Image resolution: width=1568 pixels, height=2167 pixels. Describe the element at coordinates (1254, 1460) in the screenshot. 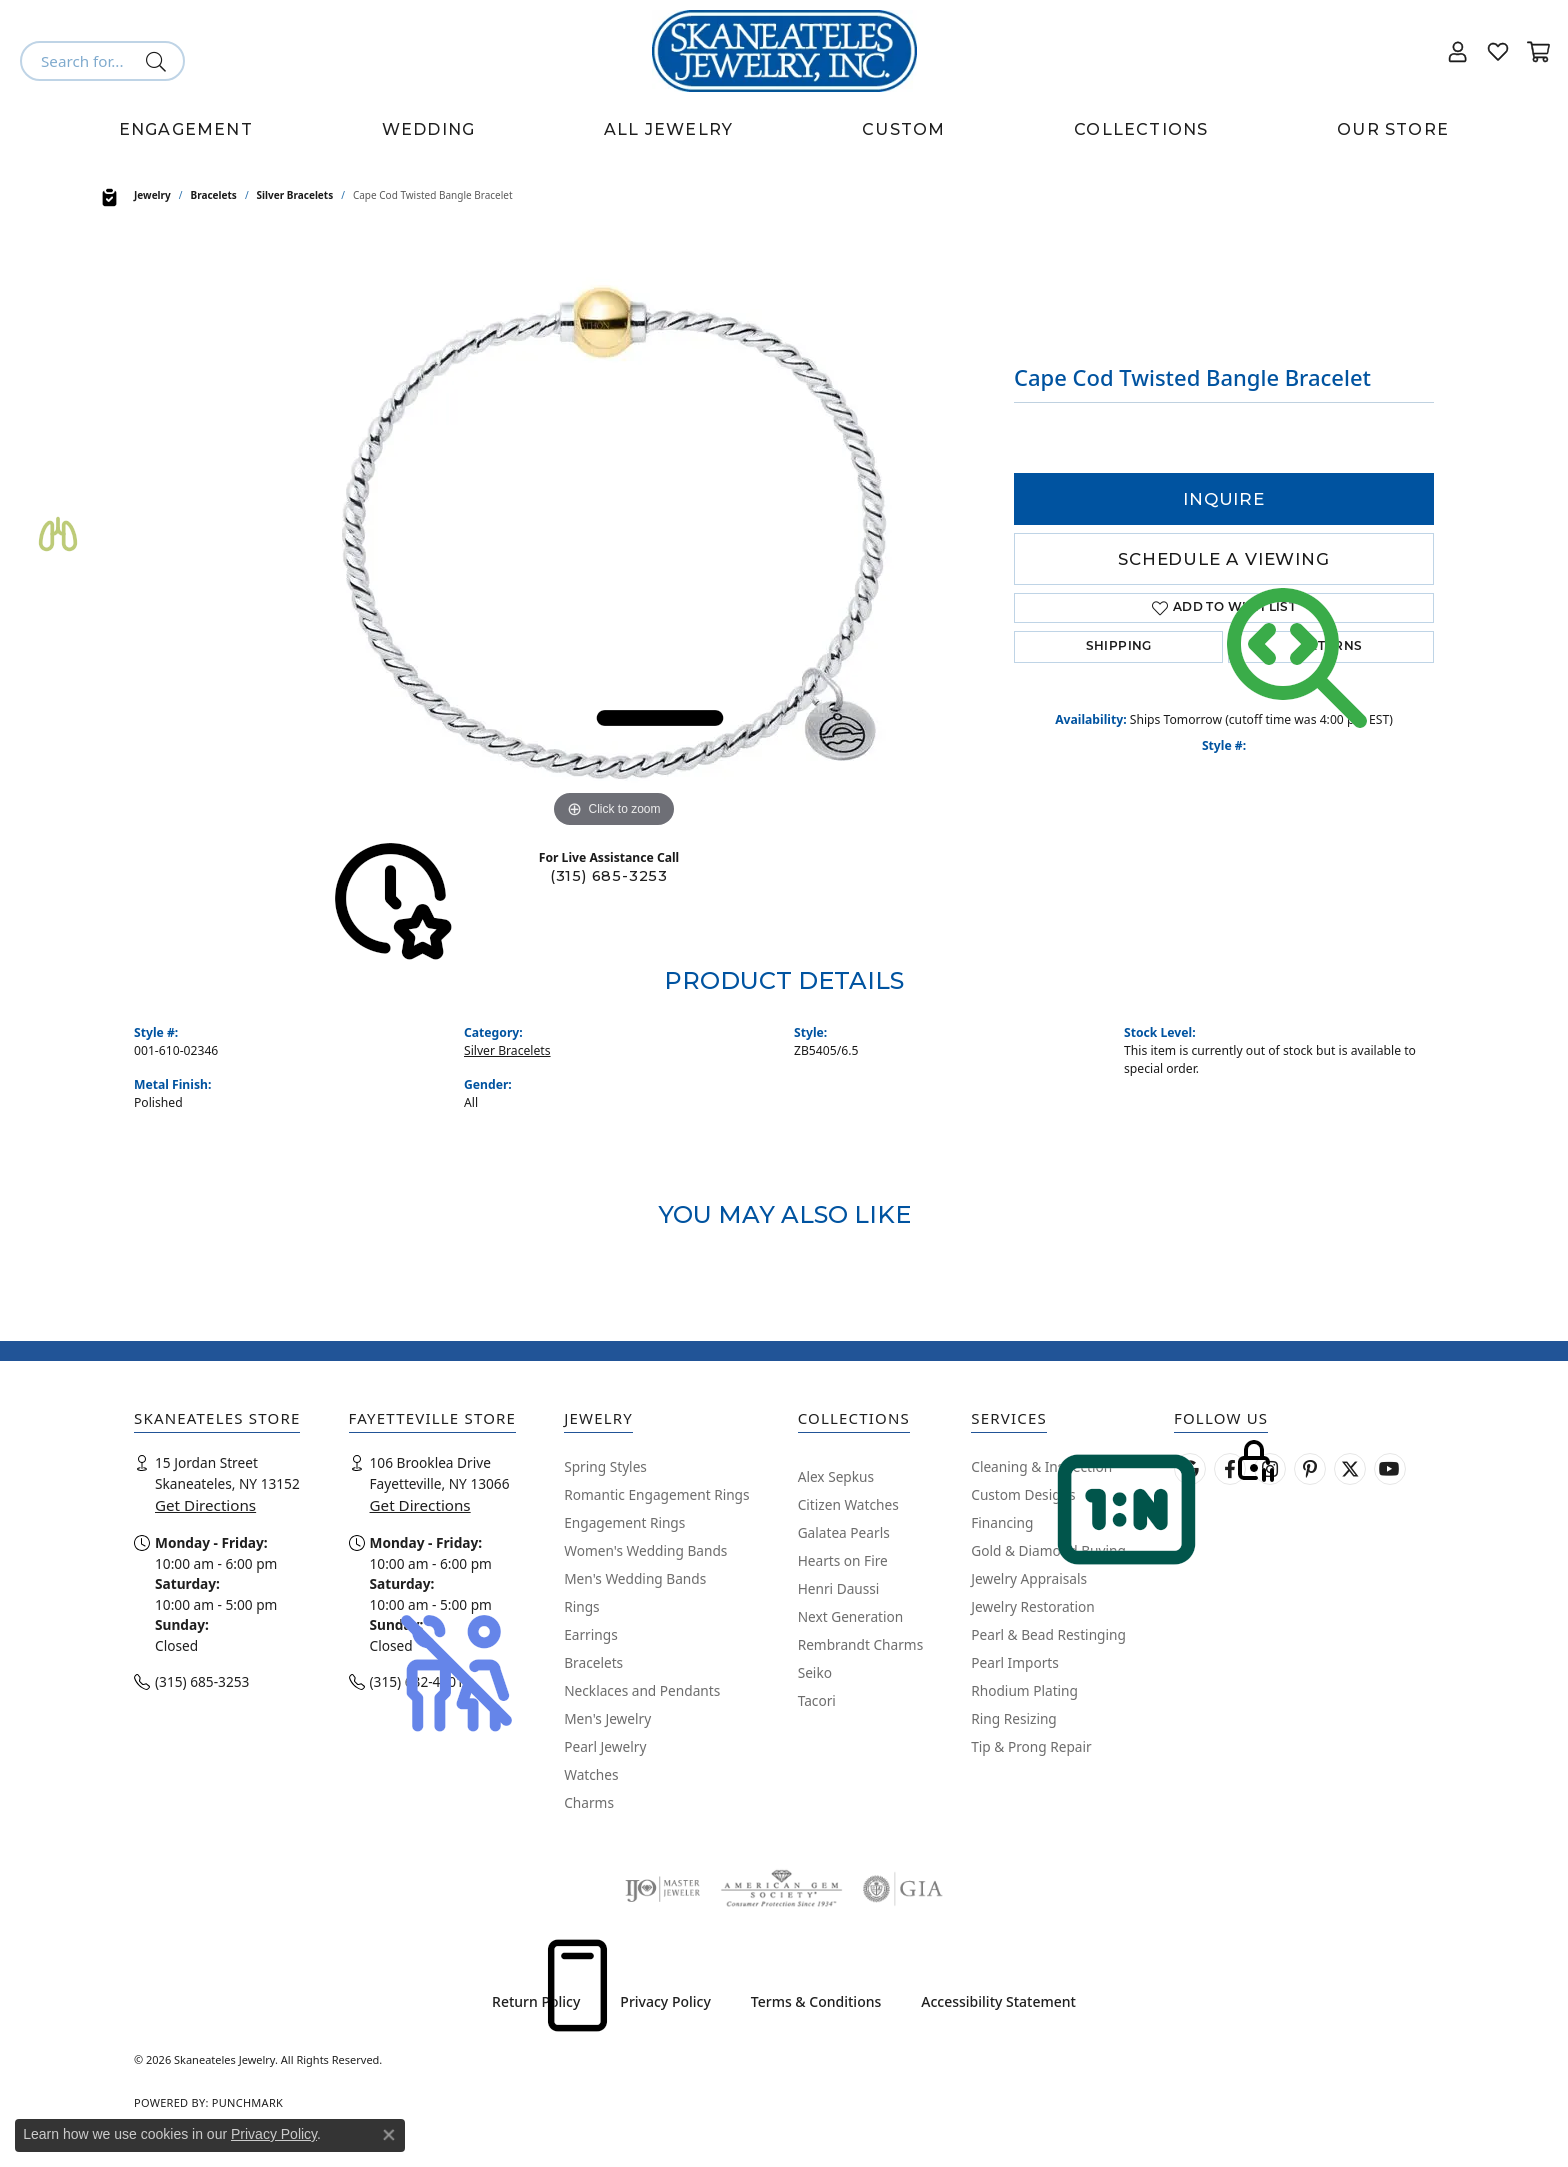

I see `pause secure session or locked process` at that location.